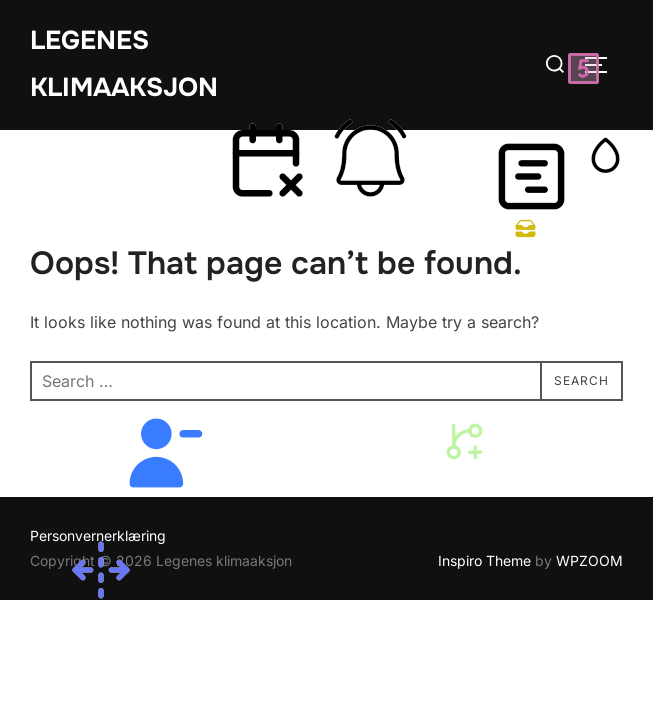  Describe the element at coordinates (464, 441) in the screenshot. I see `create a new git branch` at that location.